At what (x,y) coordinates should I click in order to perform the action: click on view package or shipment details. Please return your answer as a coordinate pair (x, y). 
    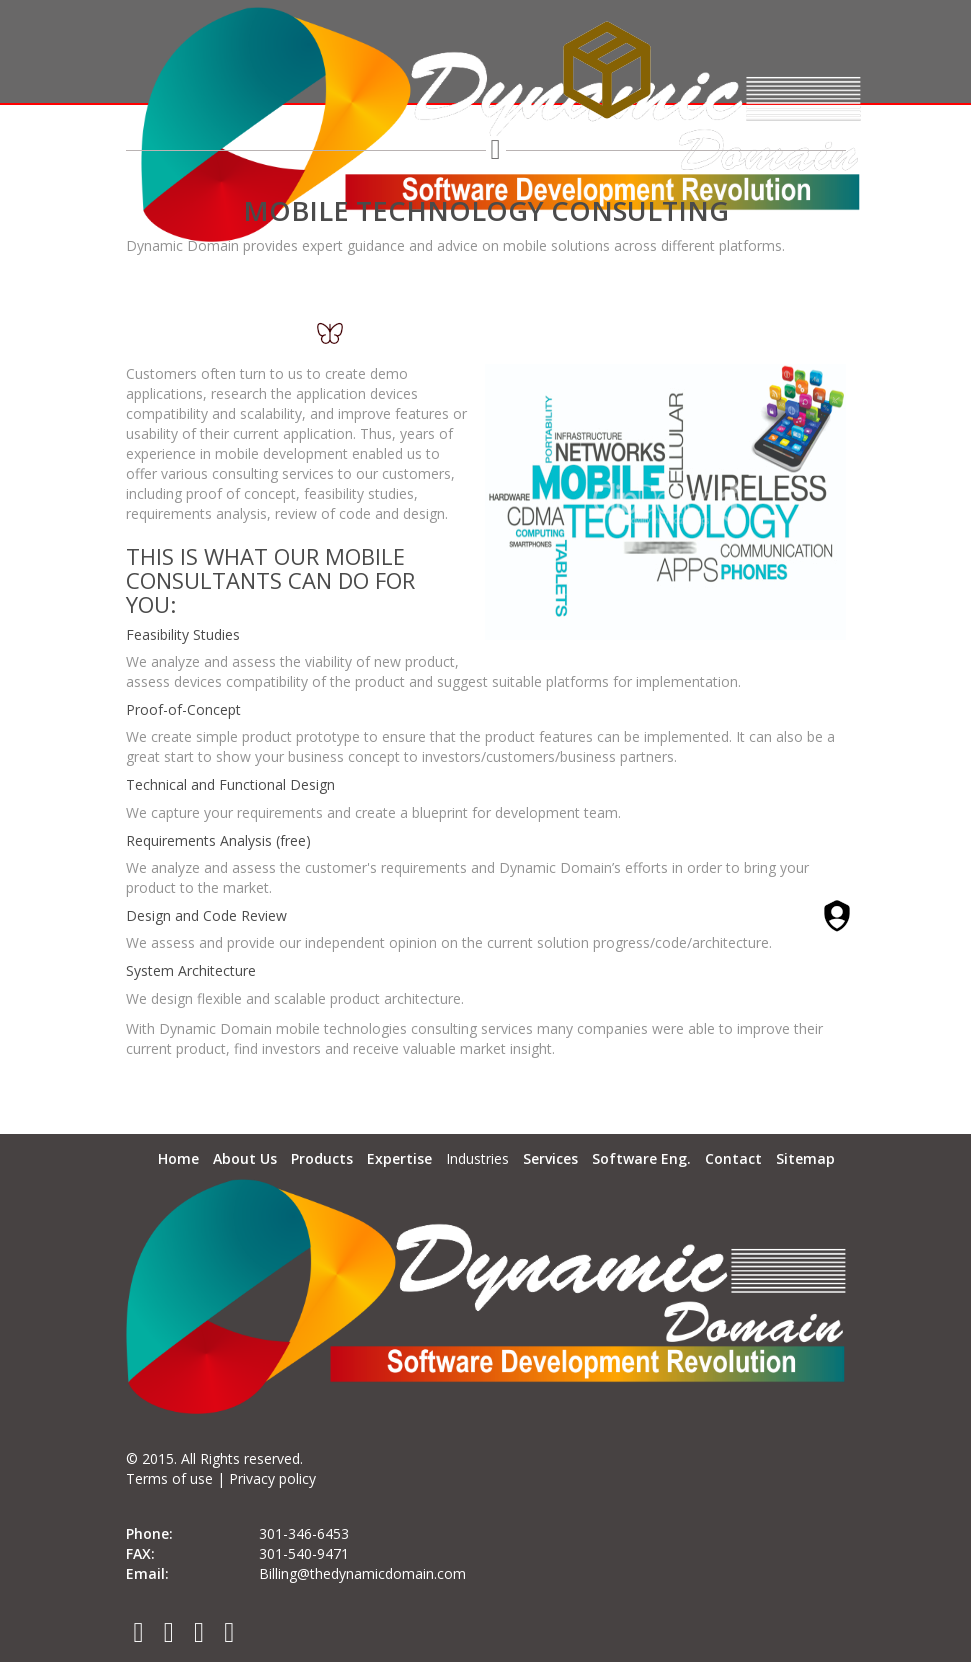
    Looking at the image, I should click on (607, 70).